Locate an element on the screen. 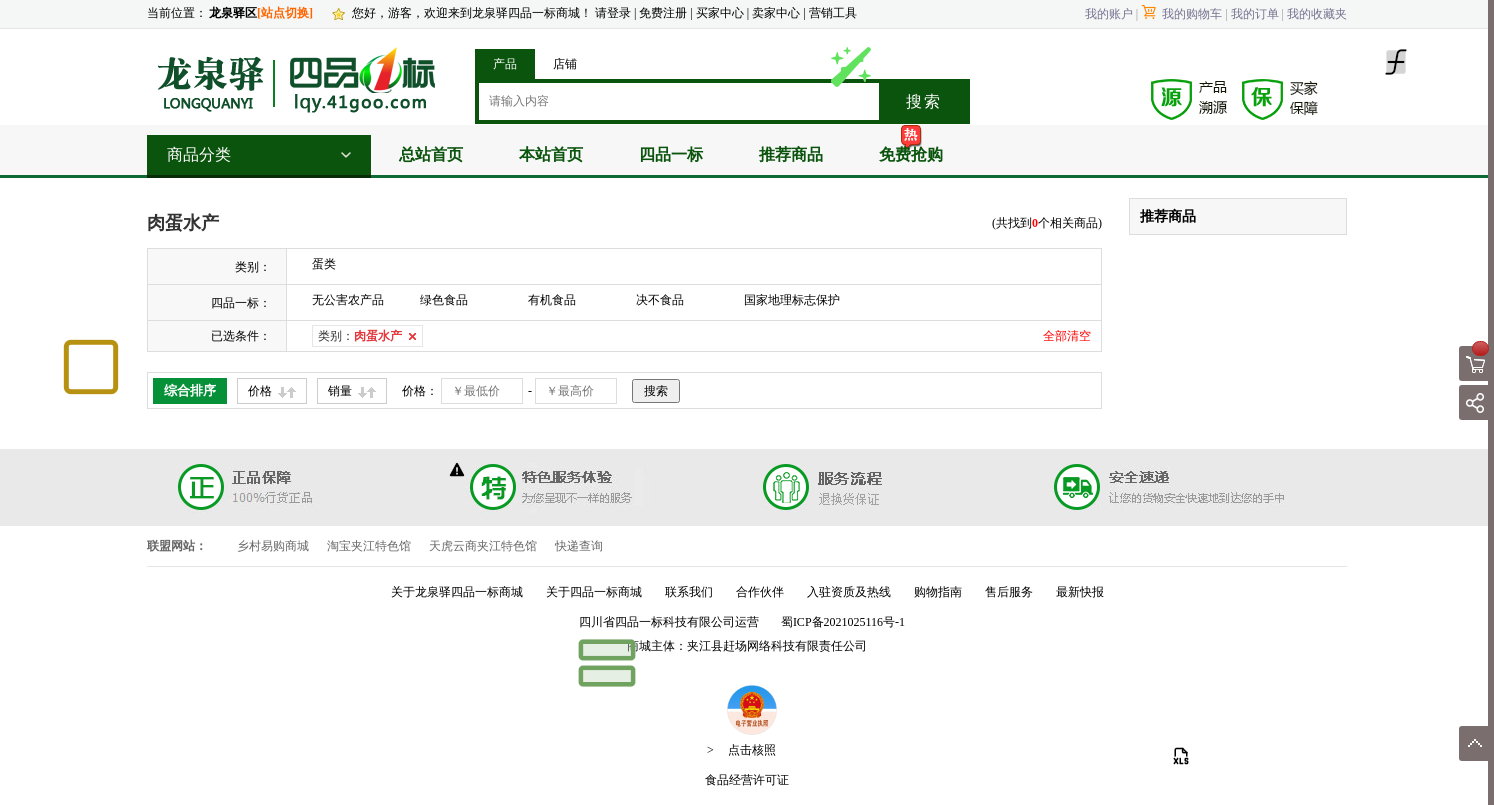  select or deselect an item is located at coordinates (91, 367).